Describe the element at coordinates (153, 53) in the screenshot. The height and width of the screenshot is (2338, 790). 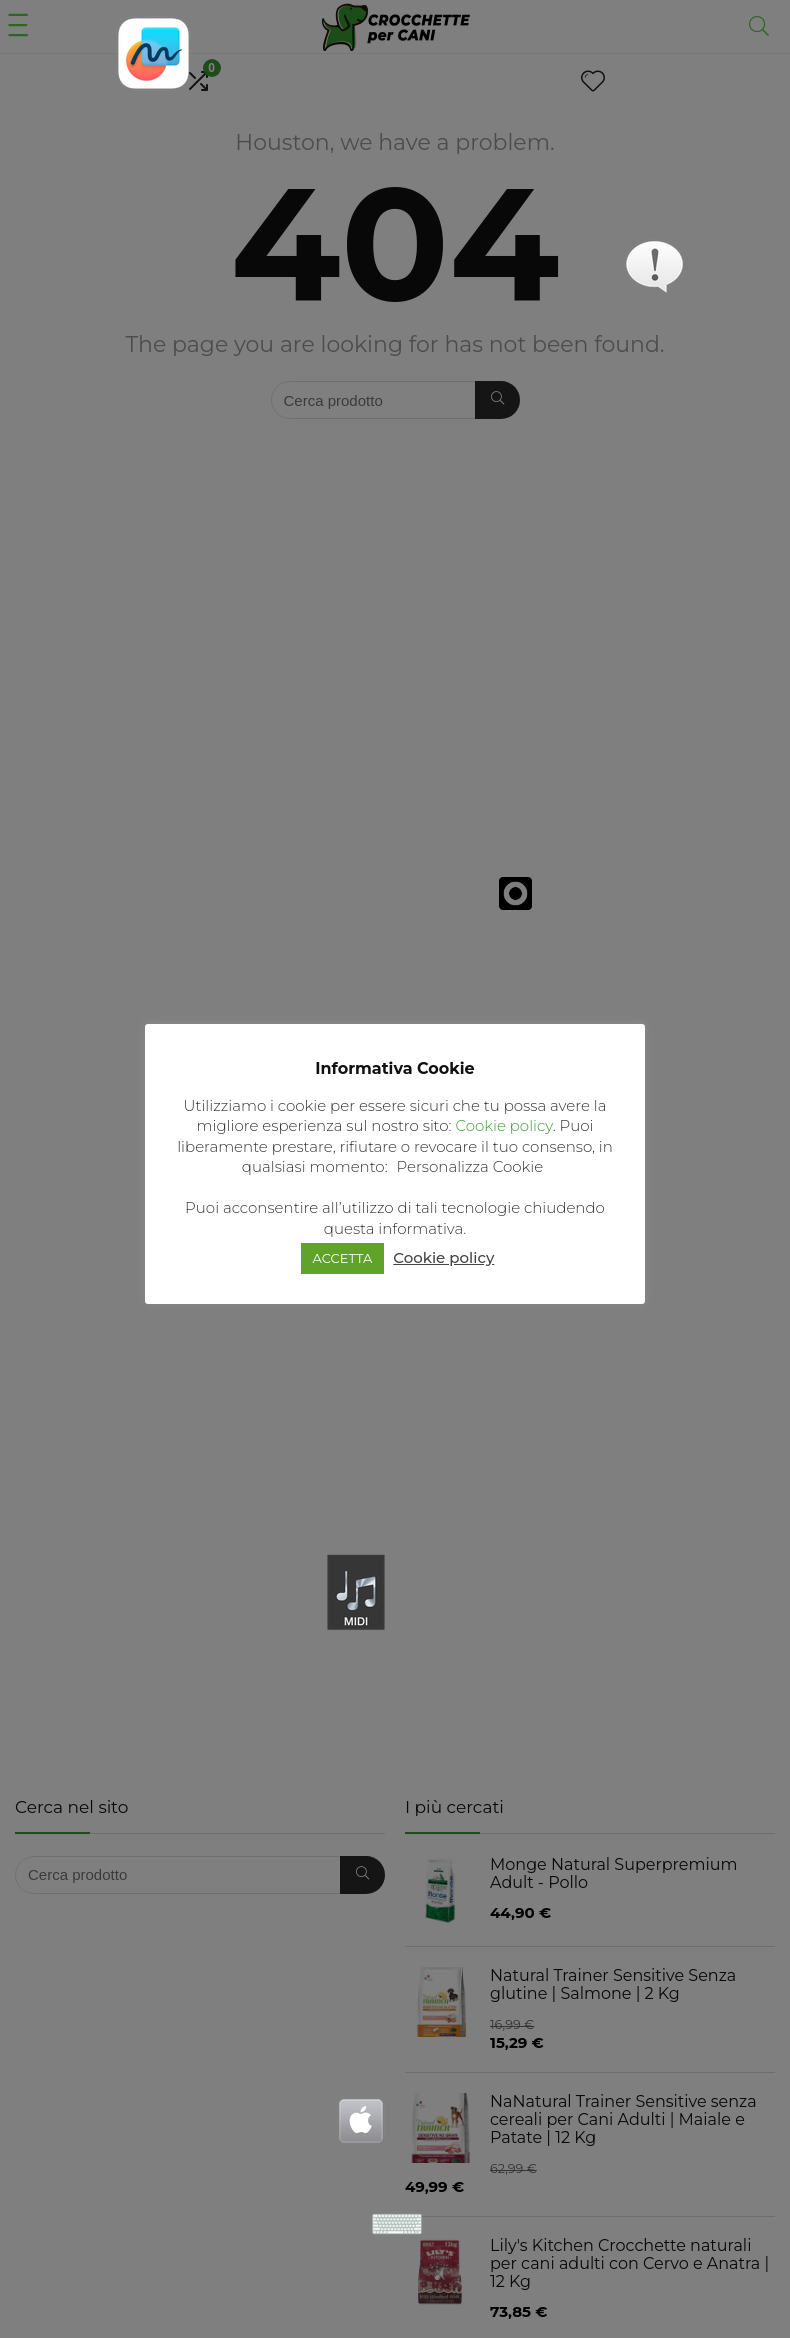
I see `open freeform app for collaborative brainstorming` at that location.